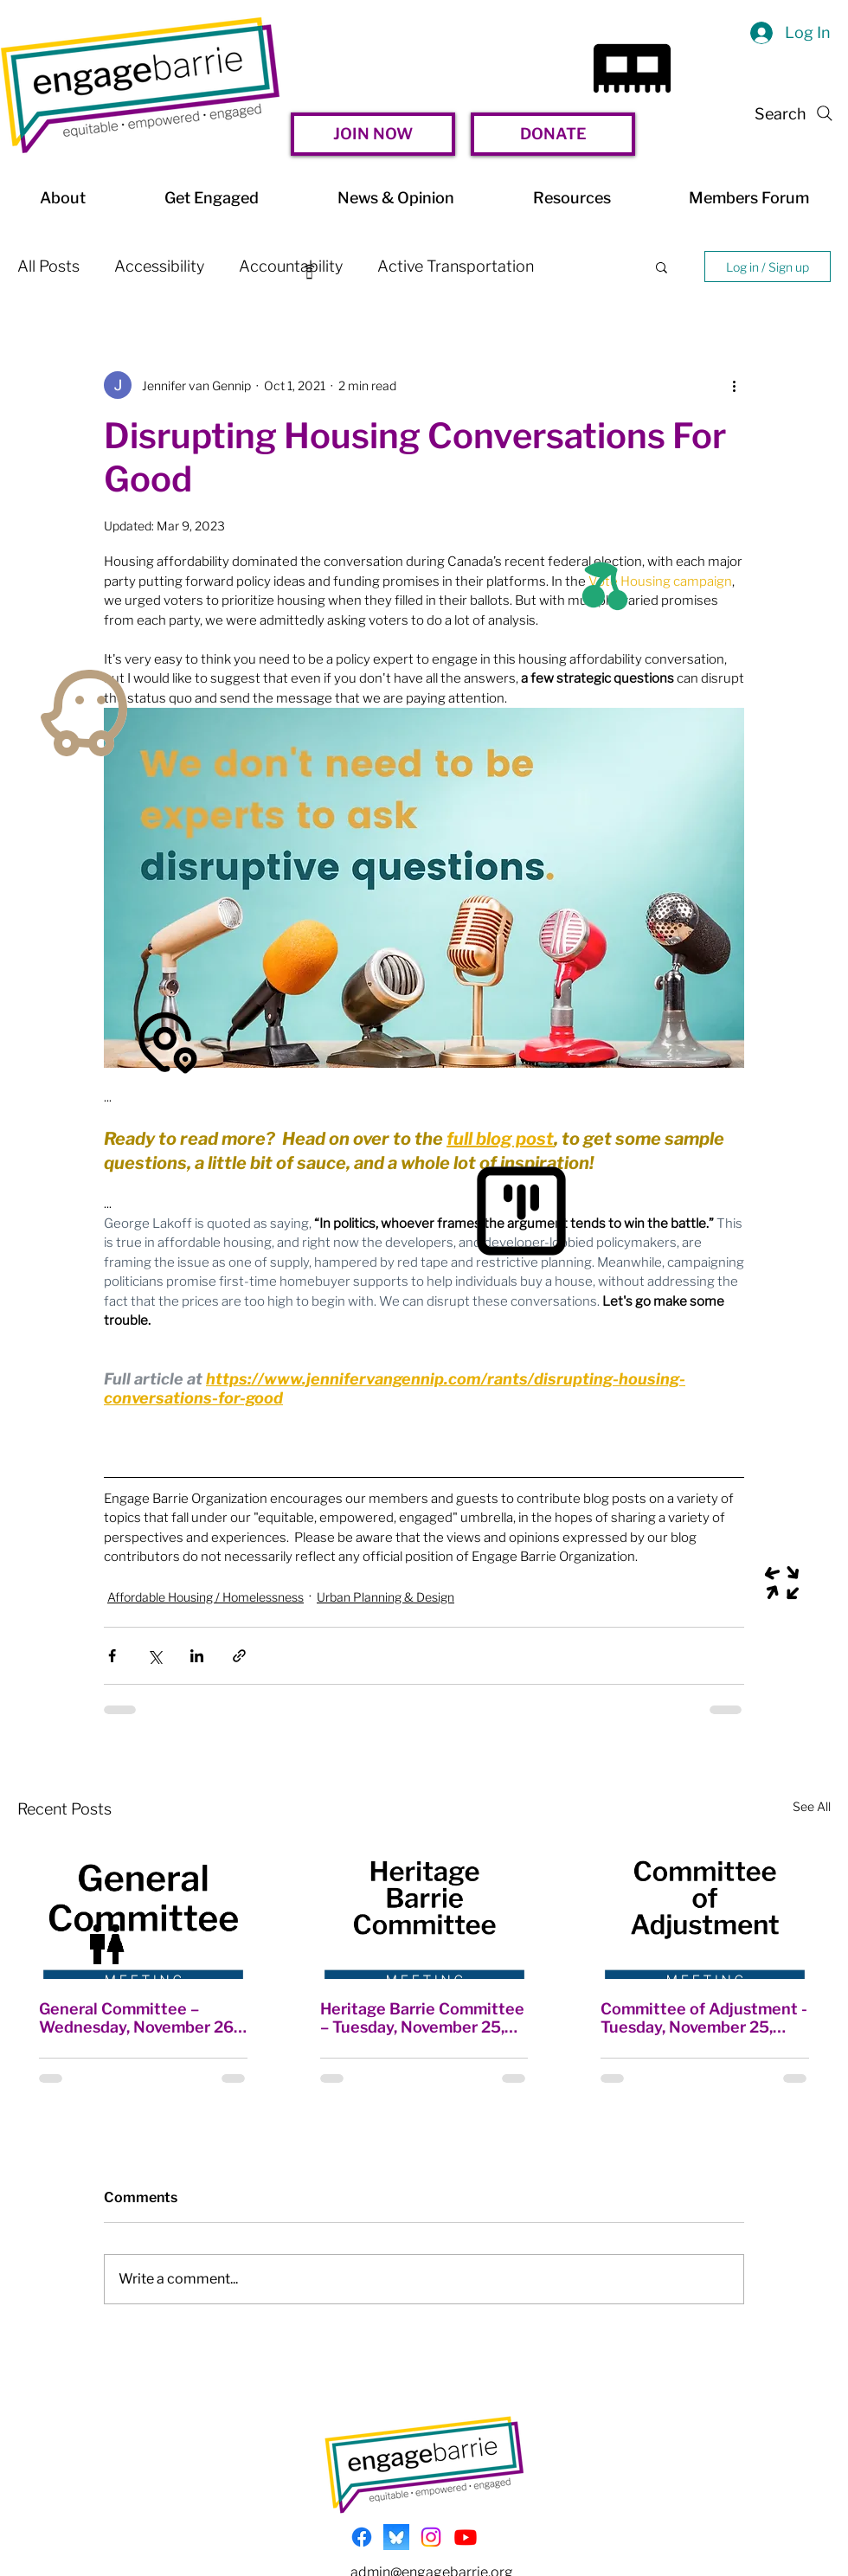 This screenshot has height=2576, width=848. I want to click on indicates fruit or food category, so click(605, 585).